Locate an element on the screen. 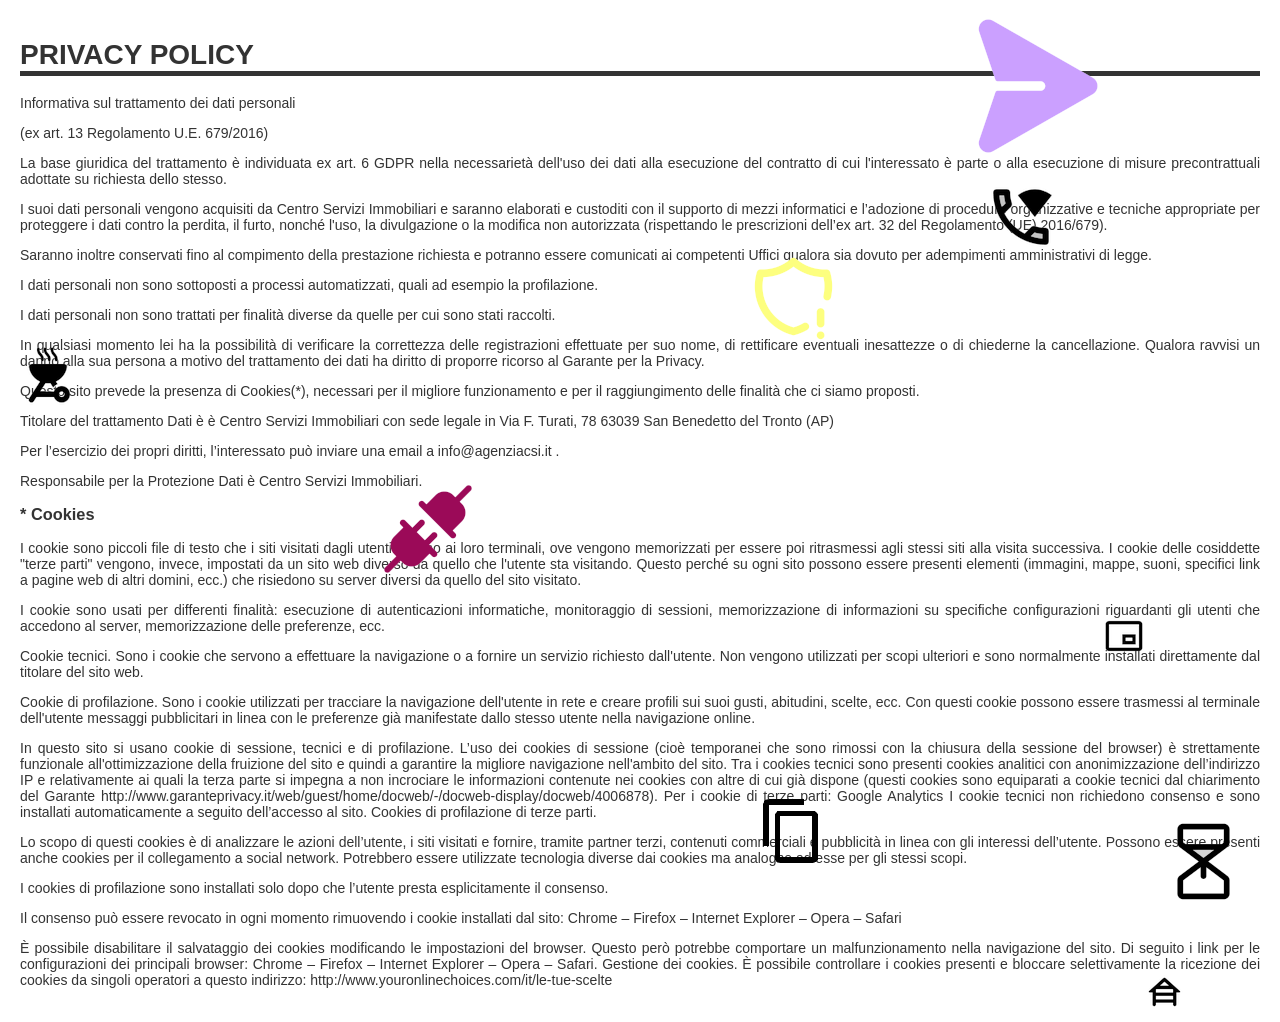 This screenshot has width=1280, height=1022. indicates a task or process in progress is located at coordinates (1203, 861).